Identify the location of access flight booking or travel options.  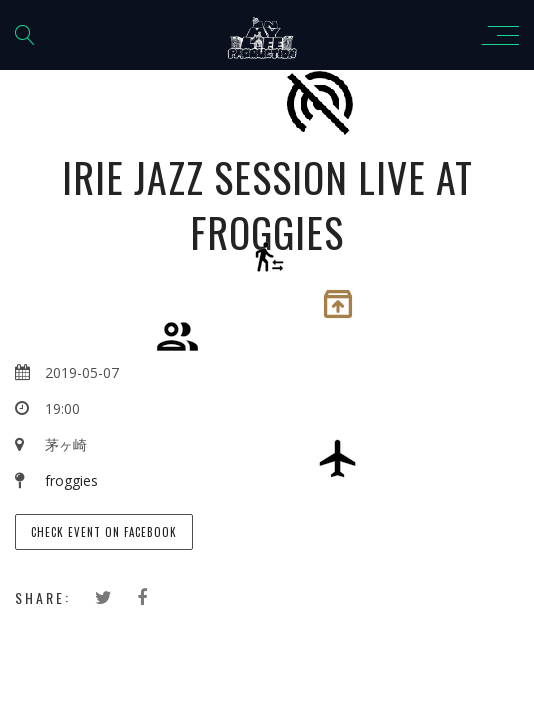
(338, 458).